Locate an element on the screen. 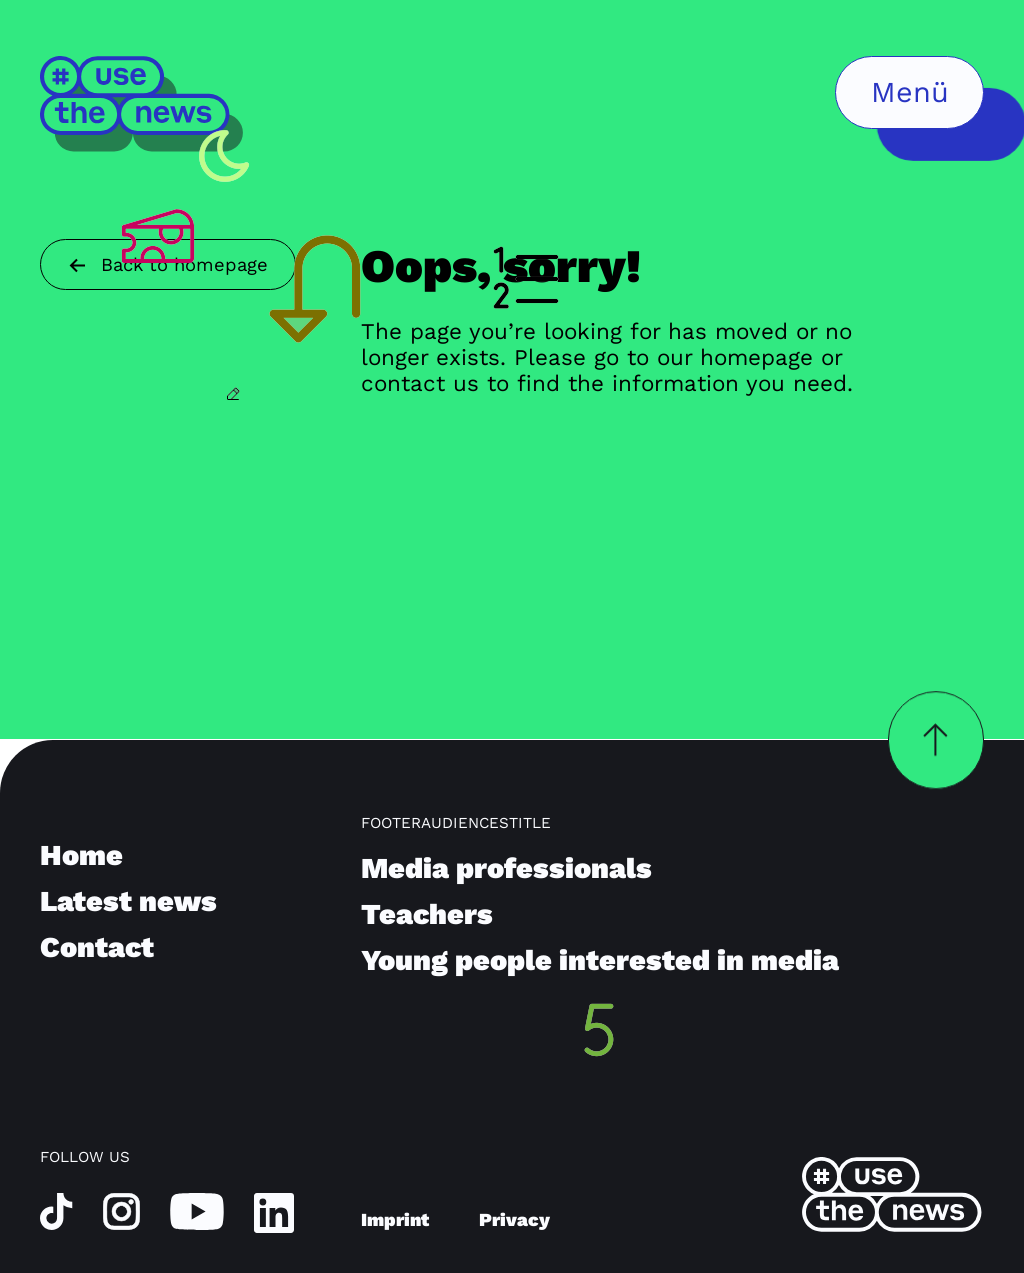  toggle dark mode is located at coordinates (225, 156).